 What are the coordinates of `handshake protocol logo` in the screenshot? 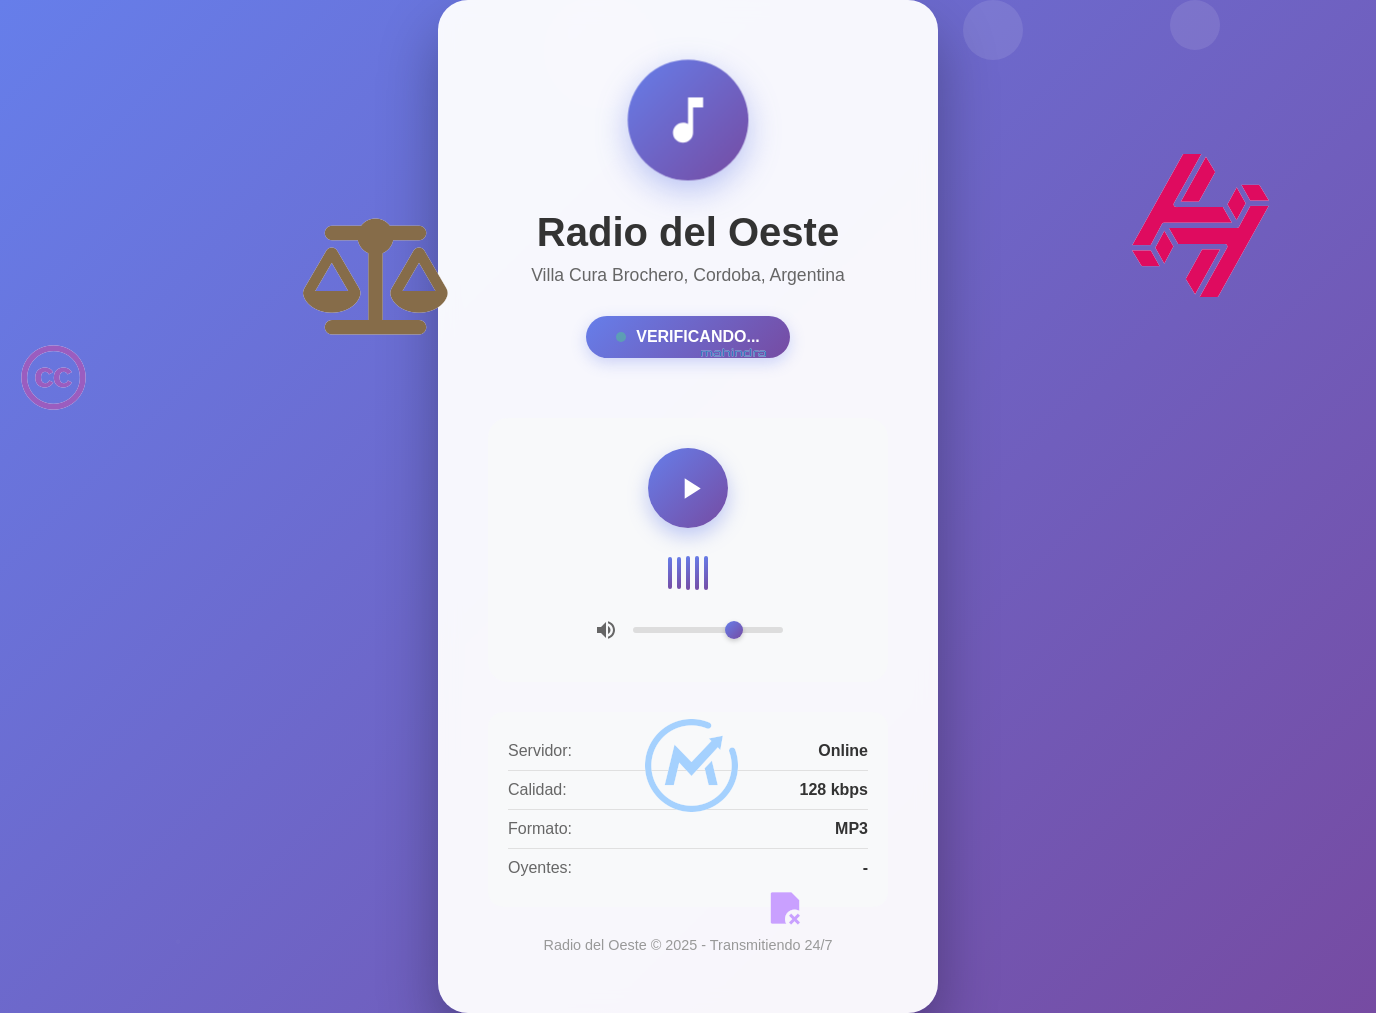 It's located at (1200, 225).